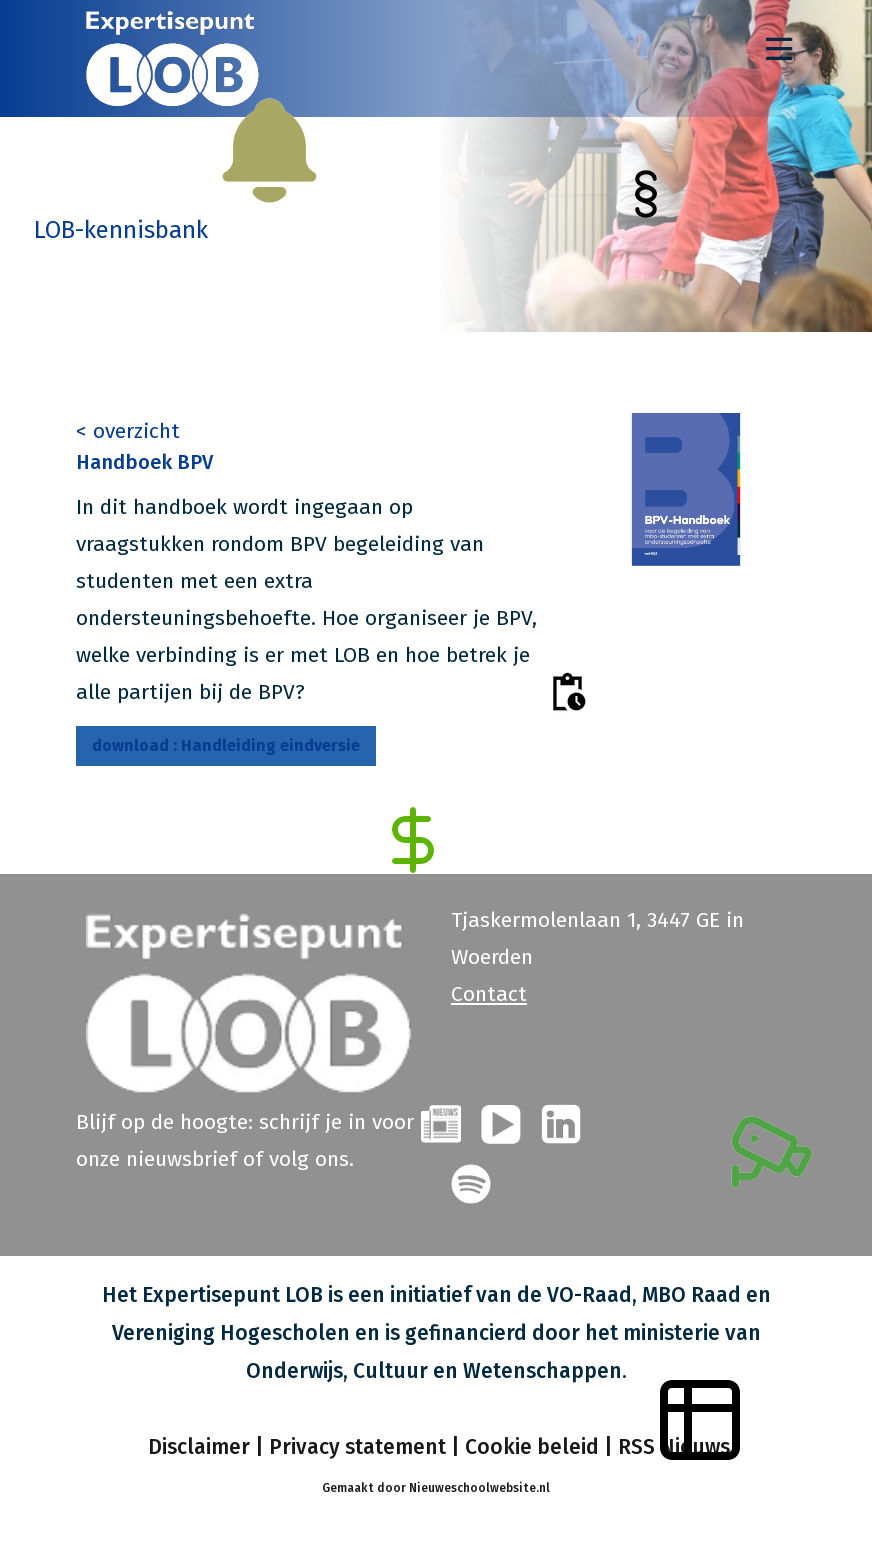  Describe the element at coordinates (773, 1150) in the screenshot. I see `access security camera feed` at that location.